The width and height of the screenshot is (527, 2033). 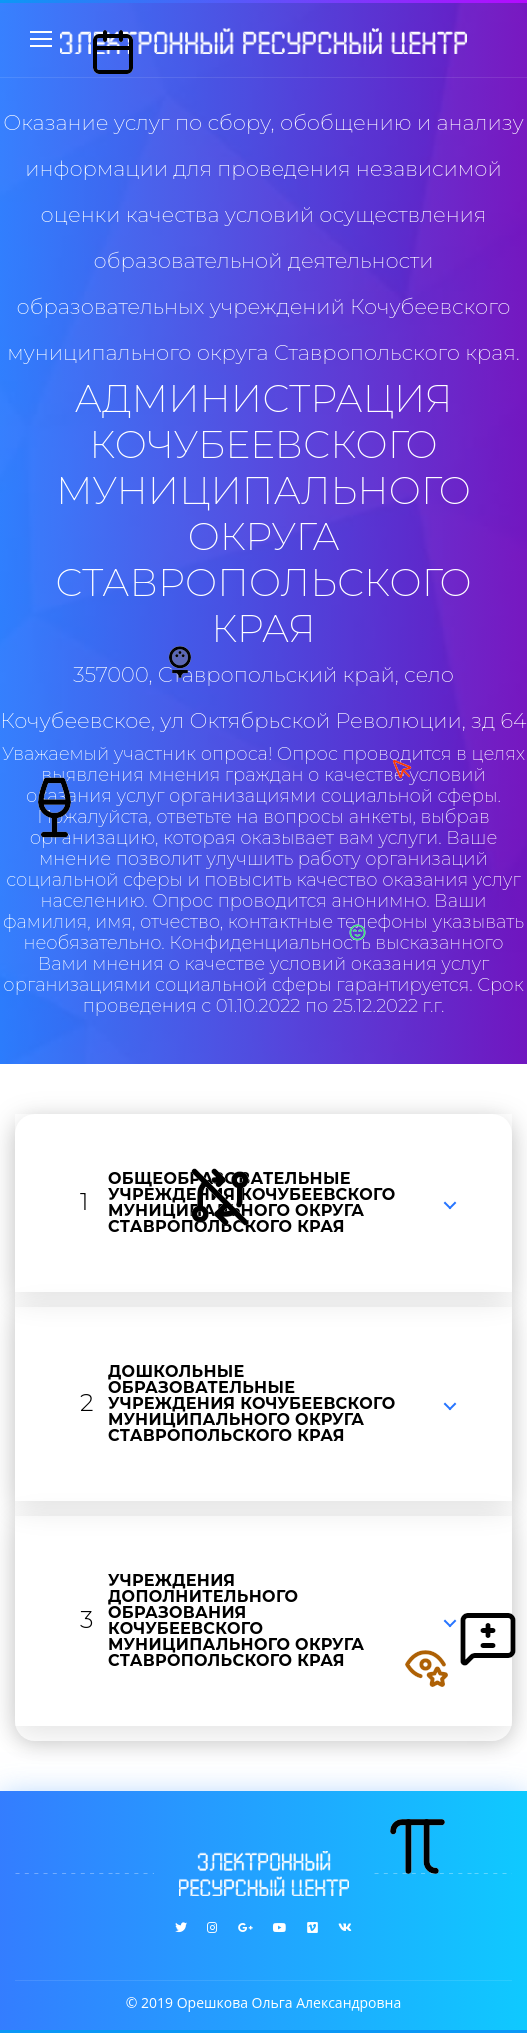 I want to click on browse wine selection or menu, so click(x=54, y=807).